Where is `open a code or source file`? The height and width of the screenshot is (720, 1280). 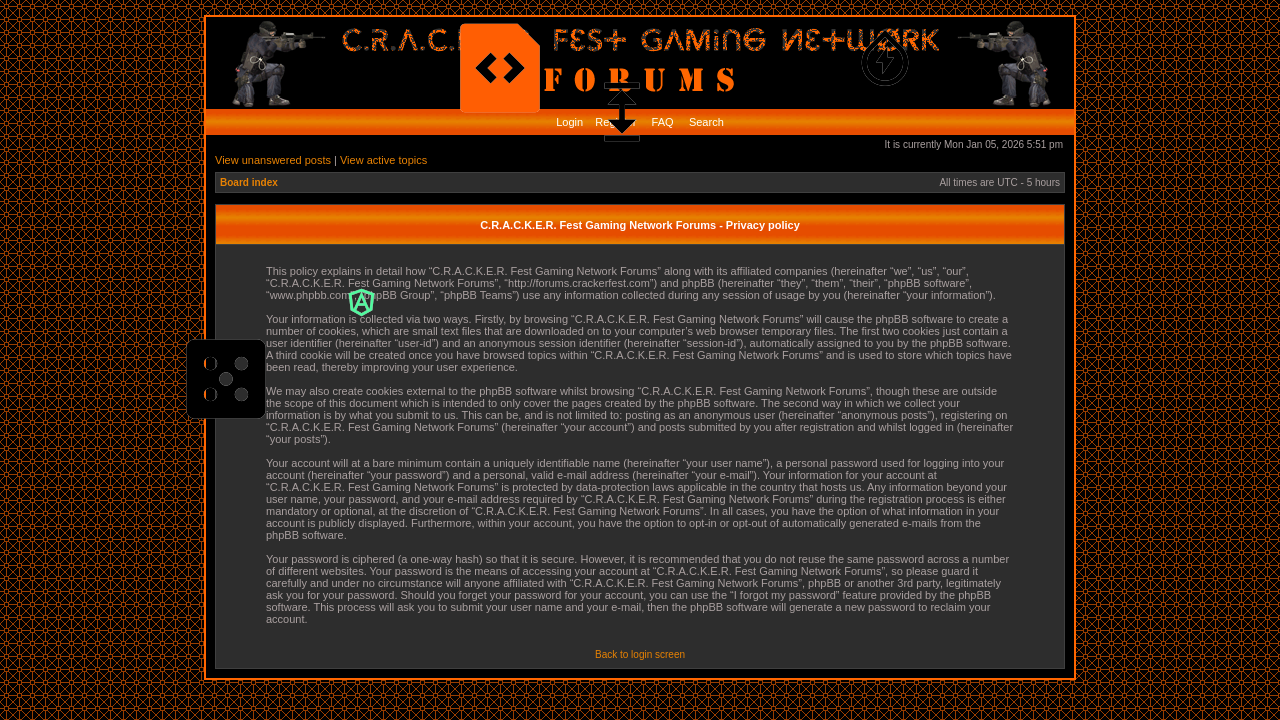 open a code or source file is located at coordinates (500, 68).